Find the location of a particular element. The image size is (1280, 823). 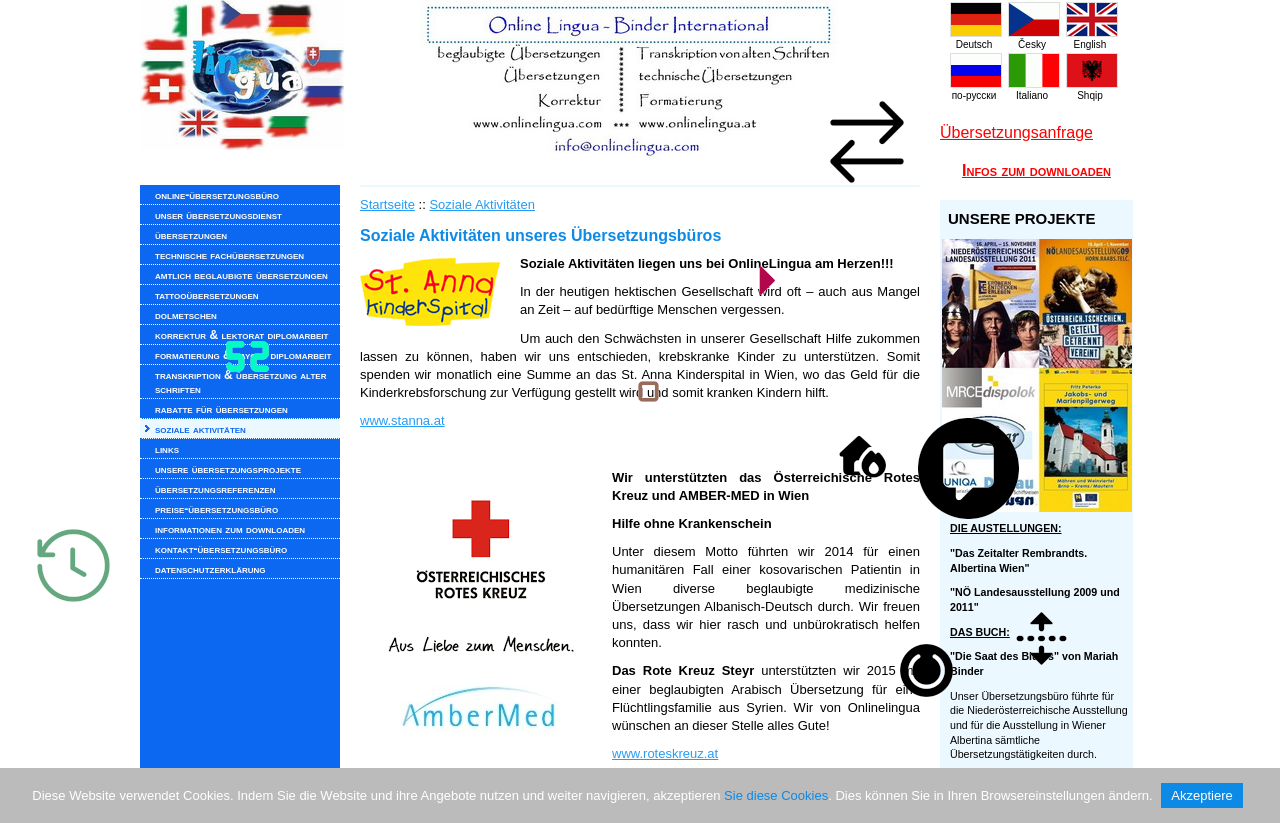

view commit or activity history is located at coordinates (73, 565).